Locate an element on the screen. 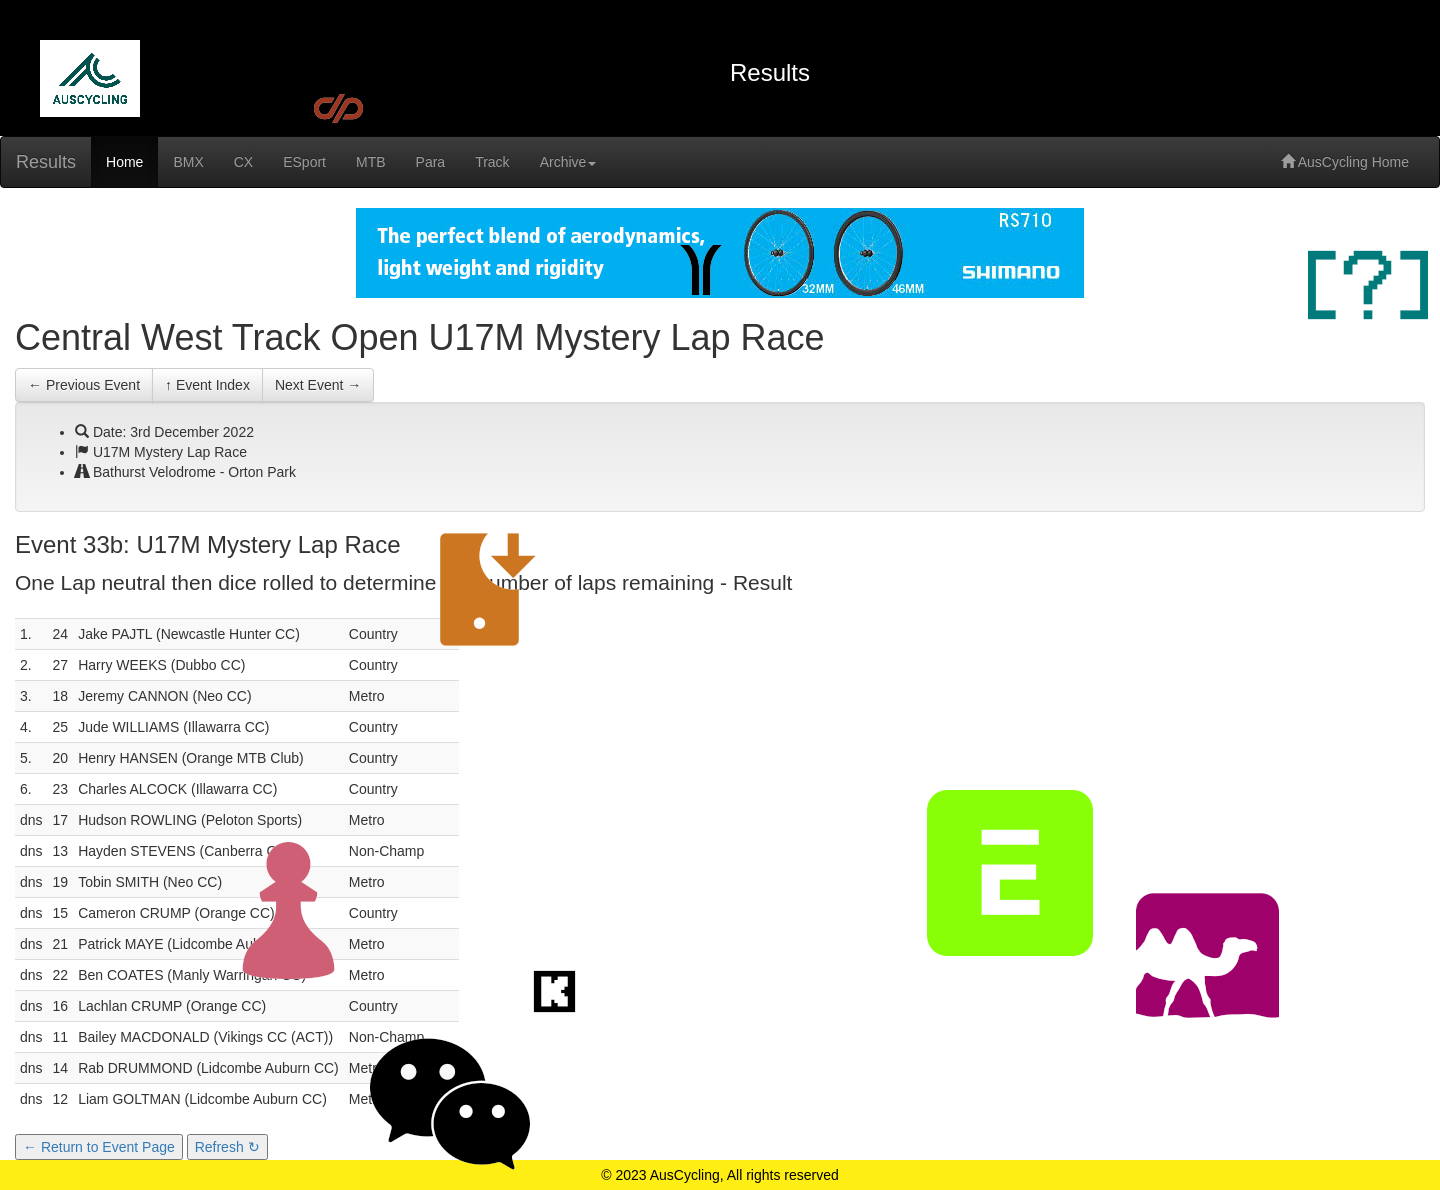  open ERPNext application is located at coordinates (1010, 873).